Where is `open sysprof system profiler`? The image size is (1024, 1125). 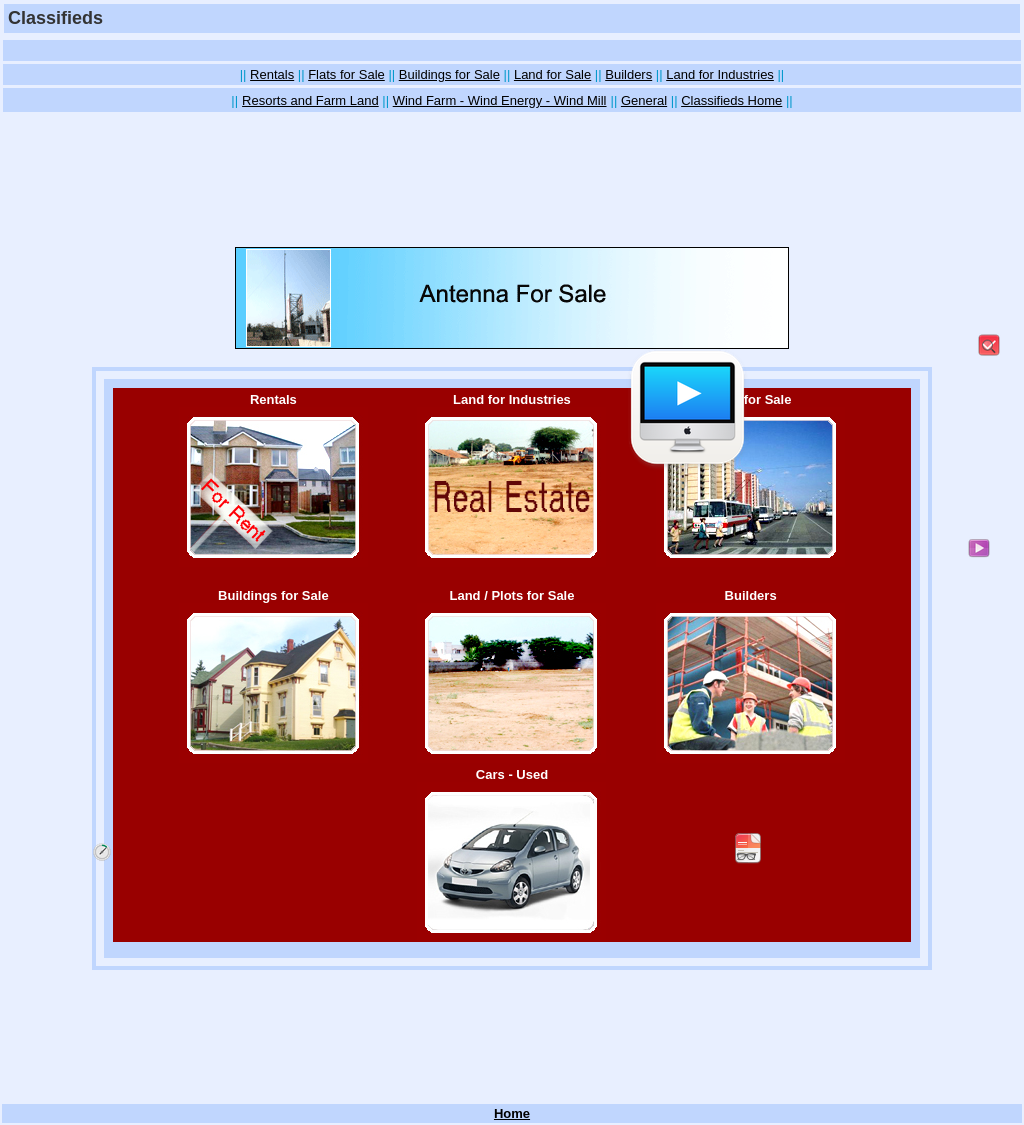 open sysprof system profiler is located at coordinates (102, 852).